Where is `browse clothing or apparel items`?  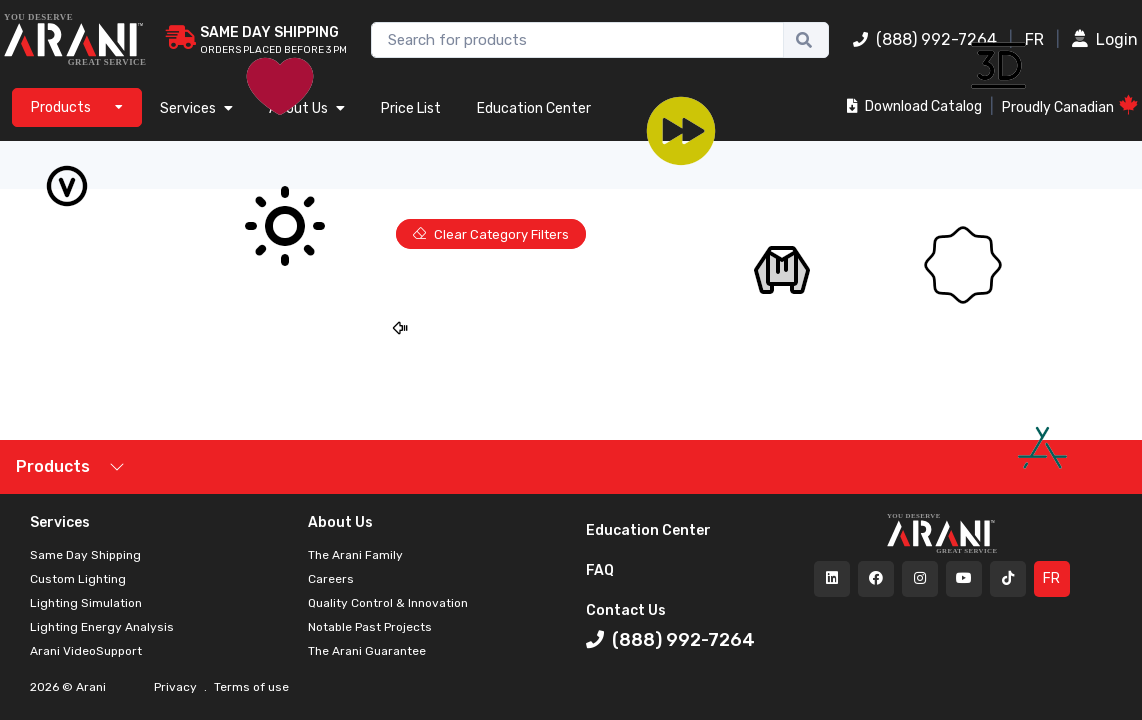 browse clothing or apparel items is located at coordinates (782, 270).